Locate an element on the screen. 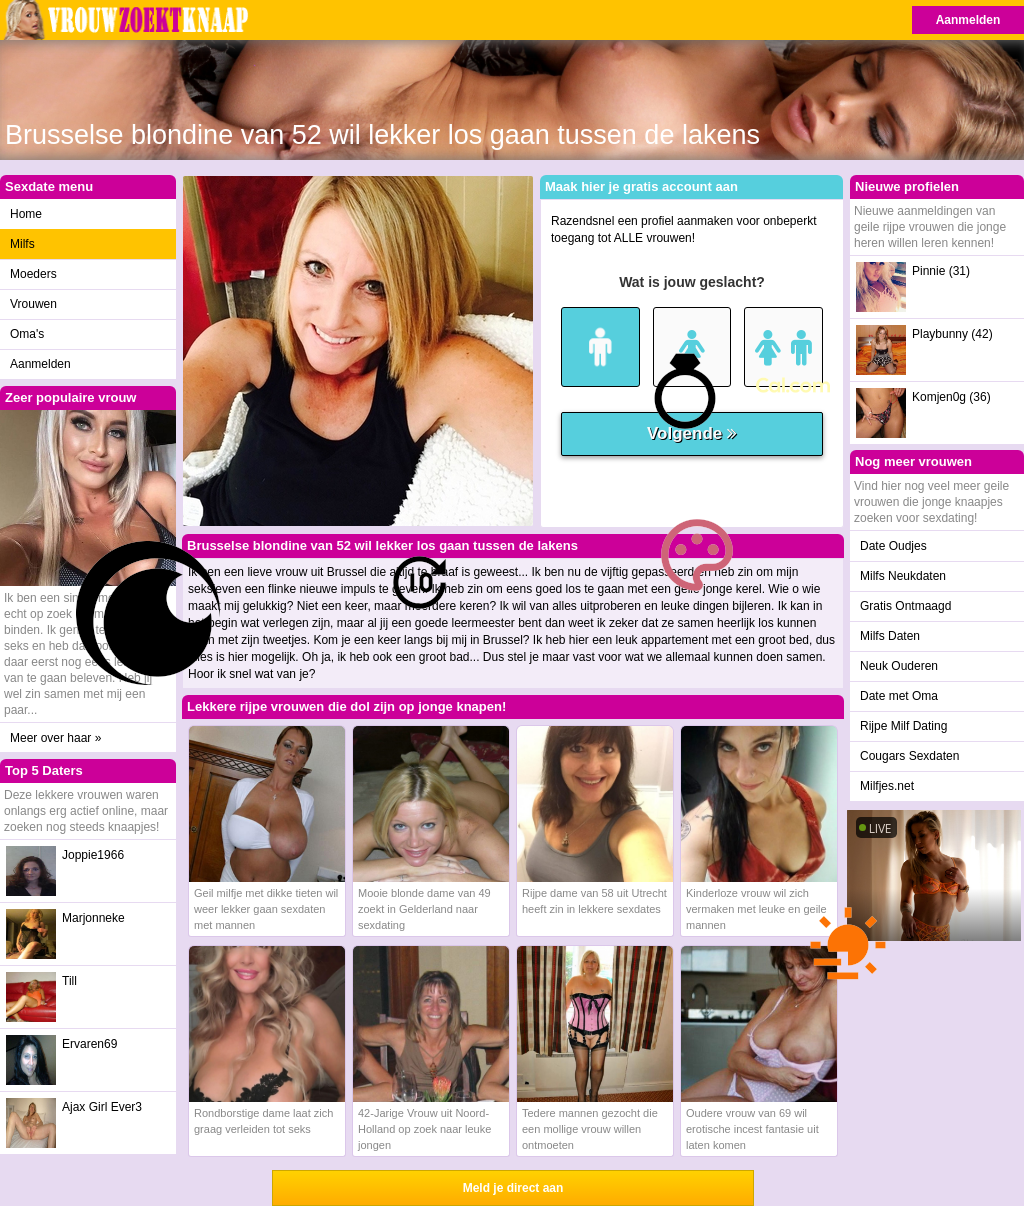 The height and width of the screenshot is (1206, 1024). open cal.com scheduling app is located at coordinates (793, 385).